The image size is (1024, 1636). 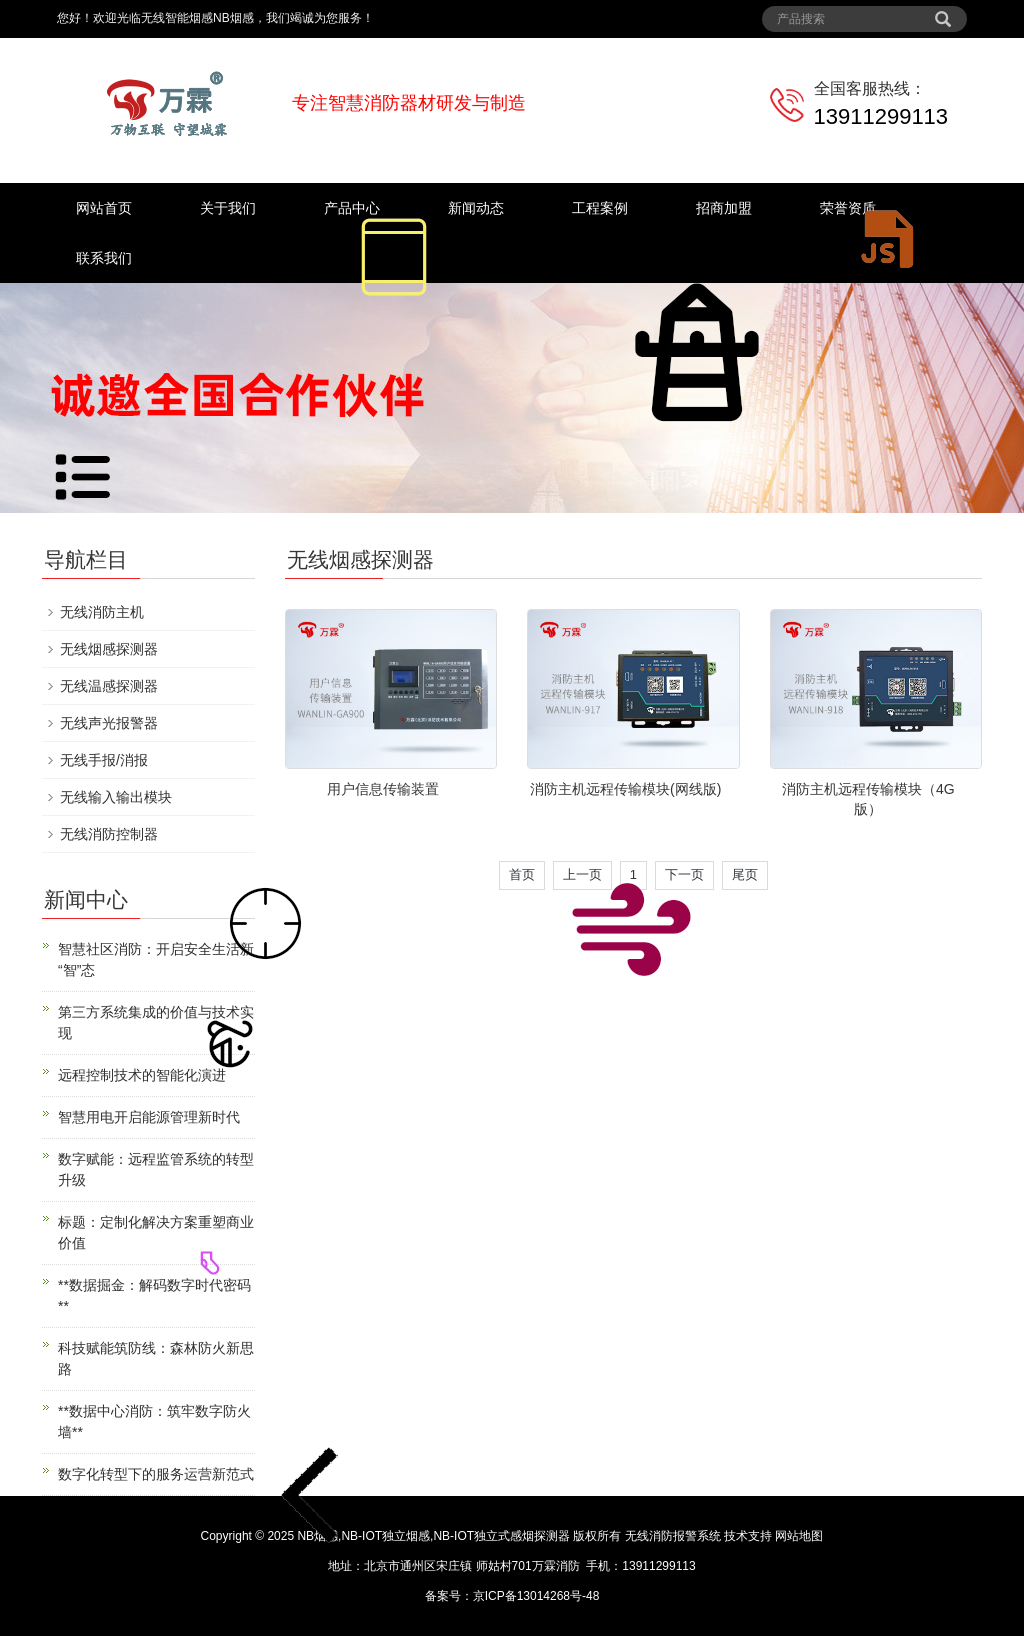 I want to click on access website accessibility or guidance features, so click(x=697, y=357).